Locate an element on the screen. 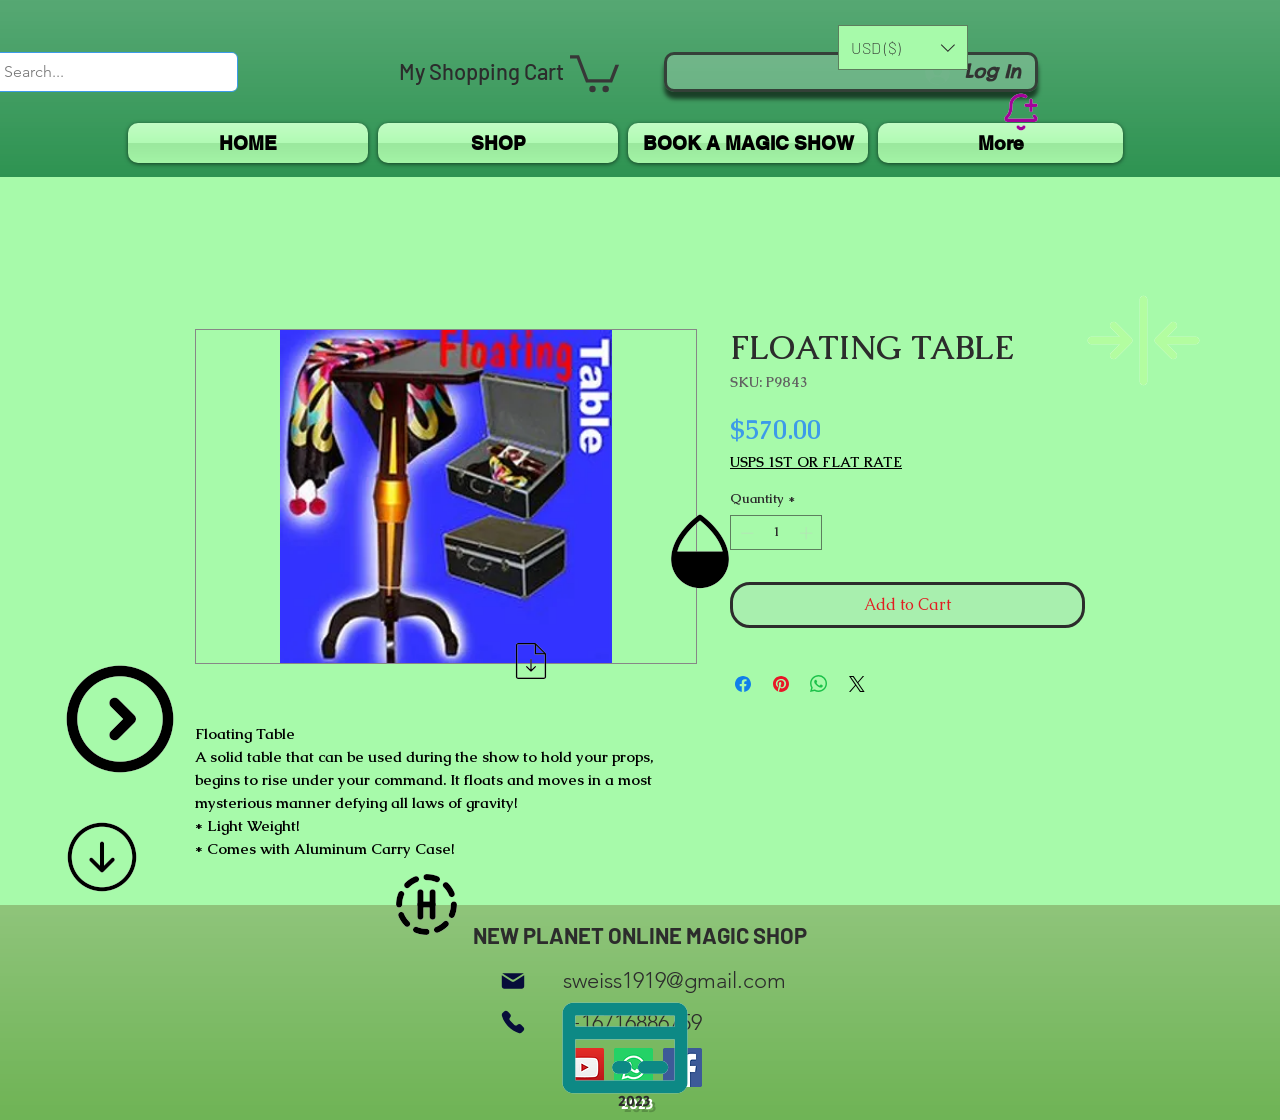  indicates a helipad or helicopter landing zone is located at coordinates (426, 904).